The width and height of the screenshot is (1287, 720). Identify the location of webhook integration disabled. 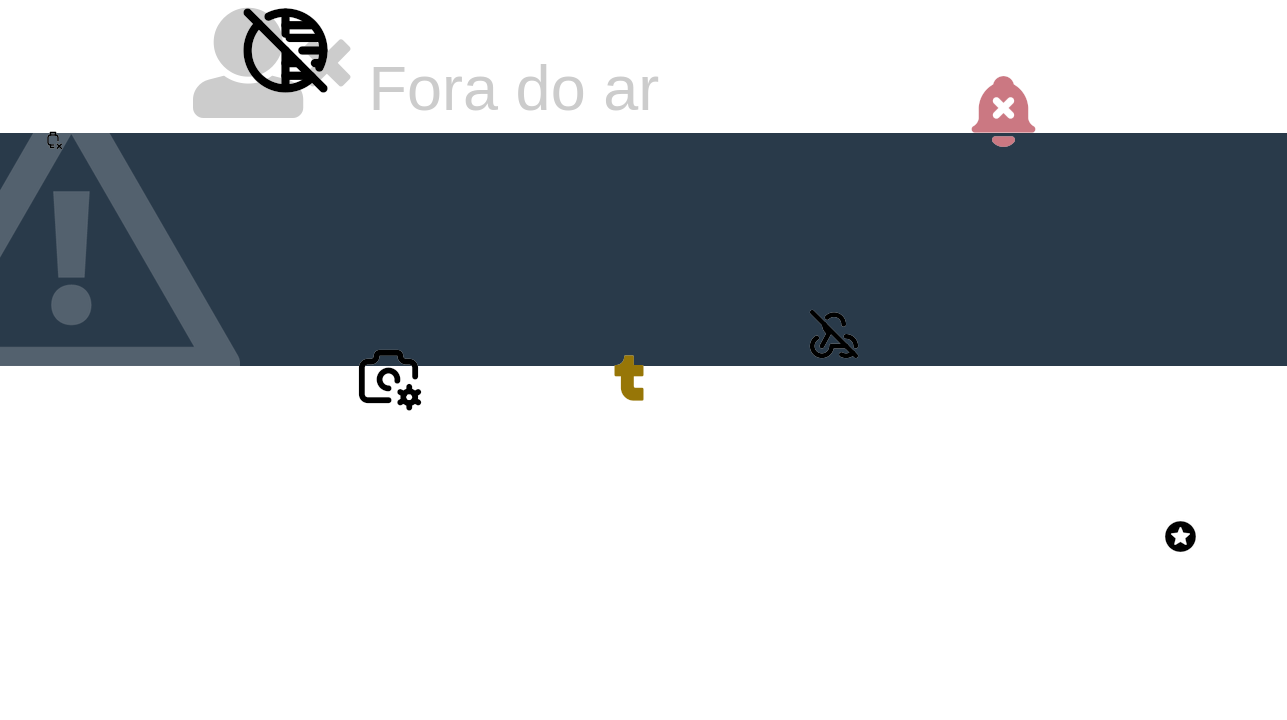
(834, 334).